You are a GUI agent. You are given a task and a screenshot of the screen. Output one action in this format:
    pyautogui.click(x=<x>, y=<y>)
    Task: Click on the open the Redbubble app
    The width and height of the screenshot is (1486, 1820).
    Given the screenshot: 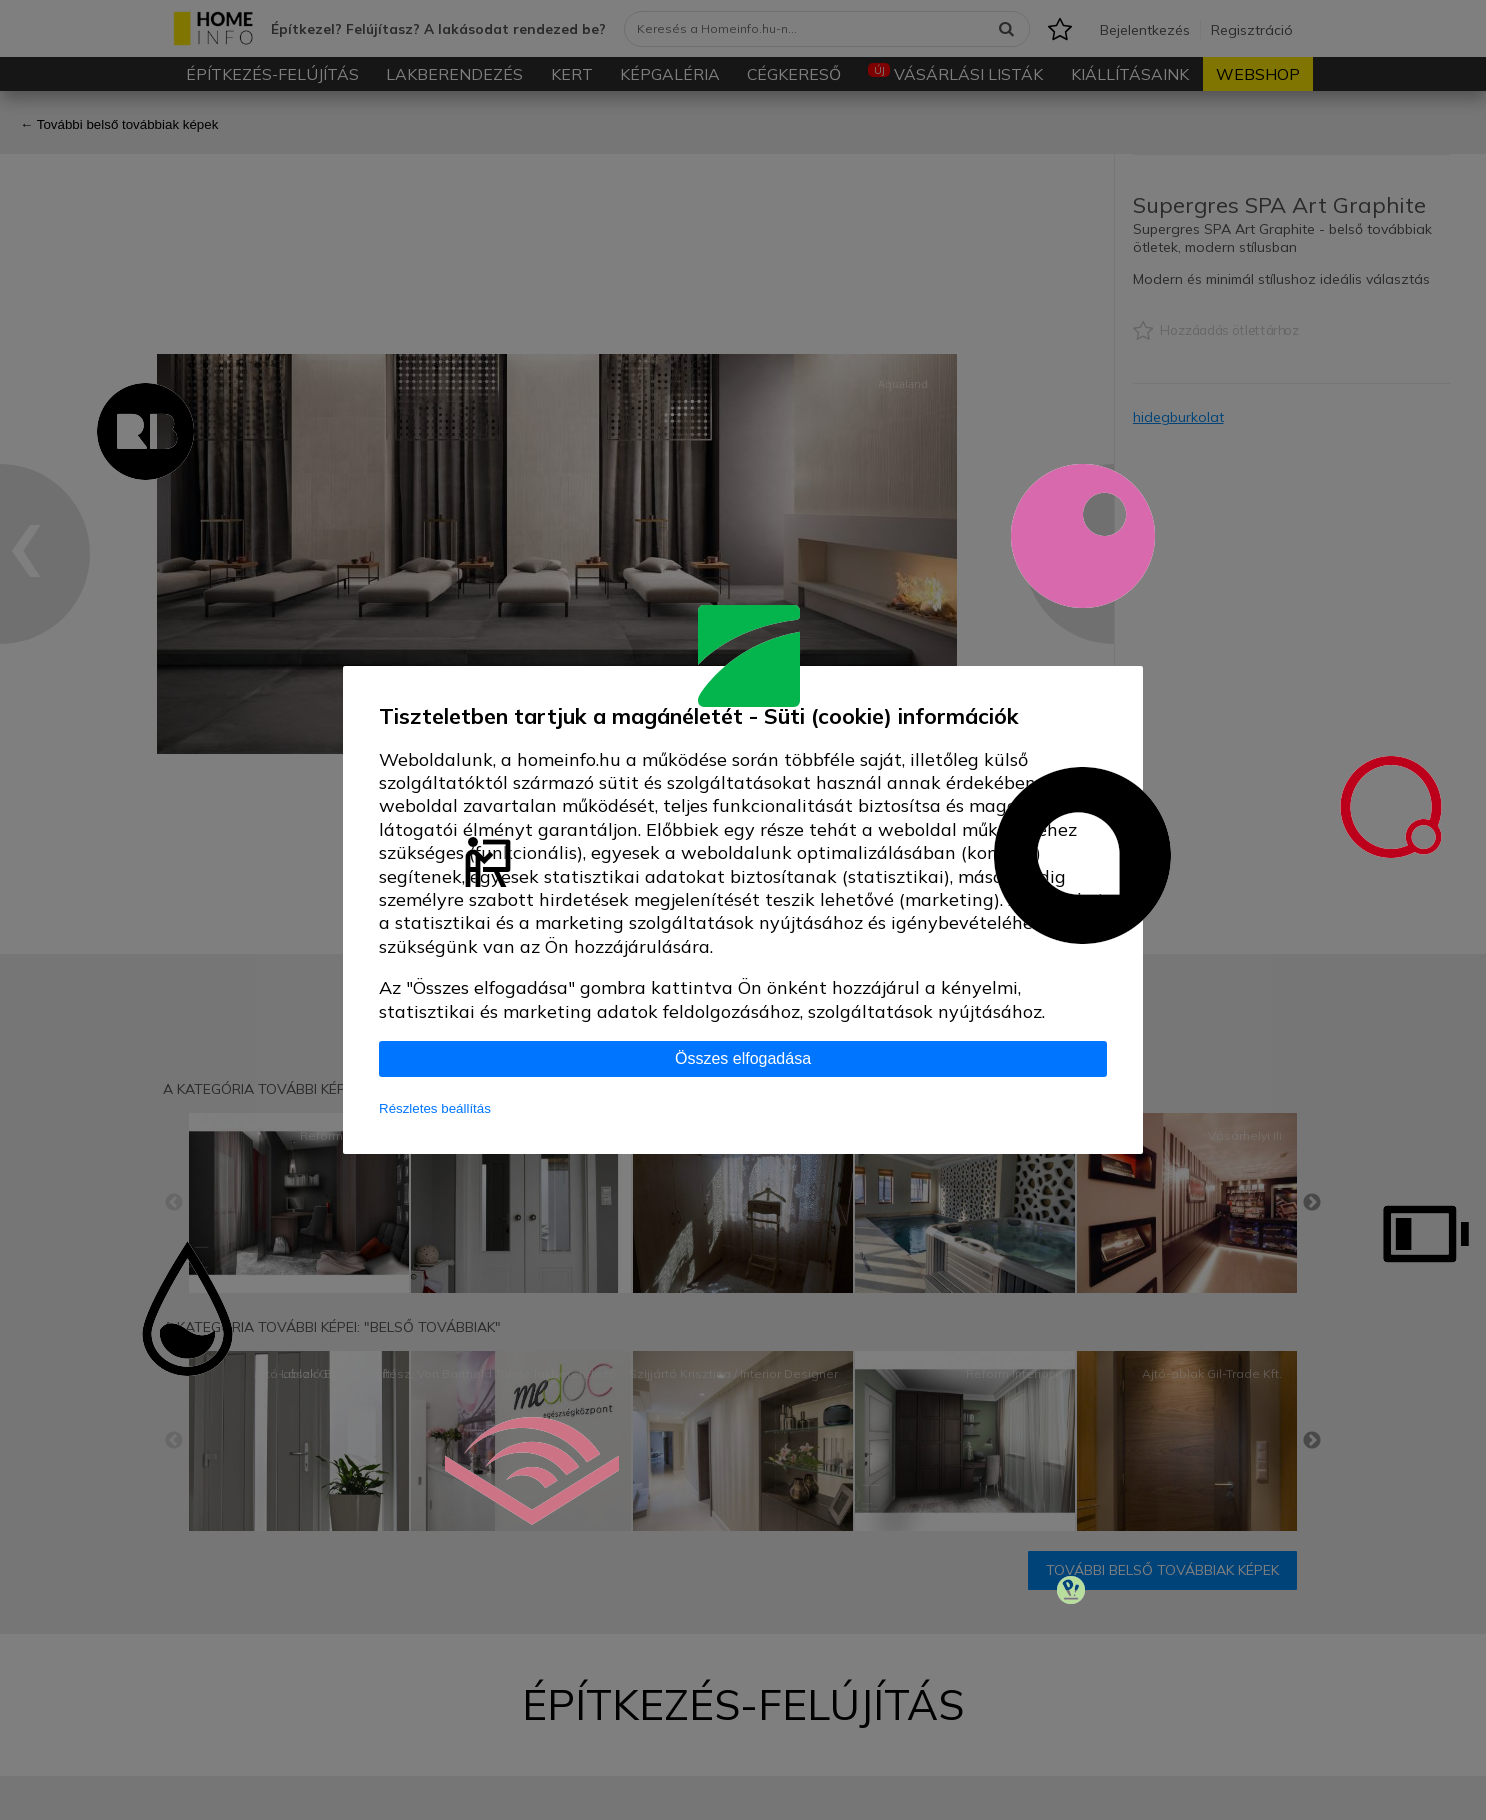 What is the action you would take?
    pyautogui.click(x=145, y=431)
    